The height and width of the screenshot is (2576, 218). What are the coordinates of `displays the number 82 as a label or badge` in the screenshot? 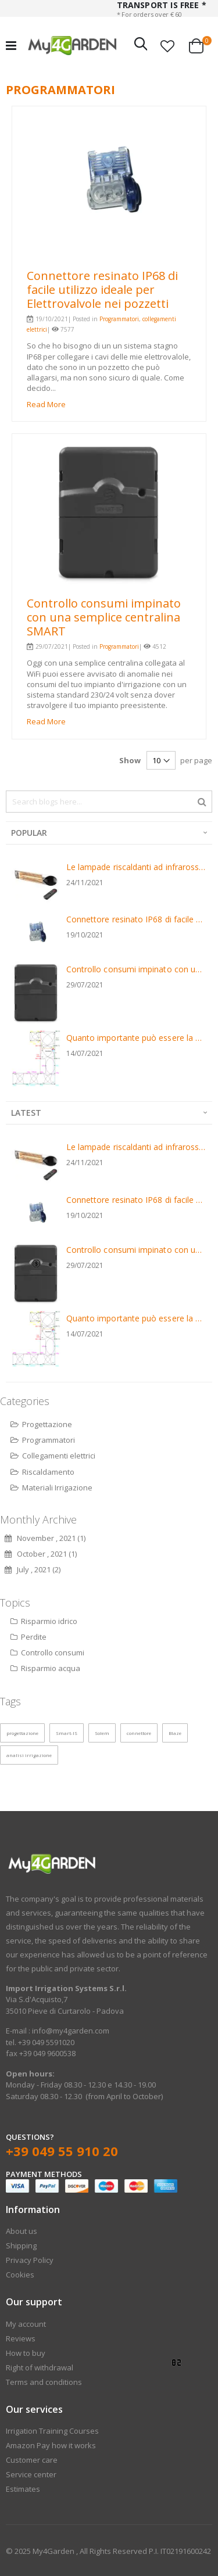 It's located at (176, 2362).